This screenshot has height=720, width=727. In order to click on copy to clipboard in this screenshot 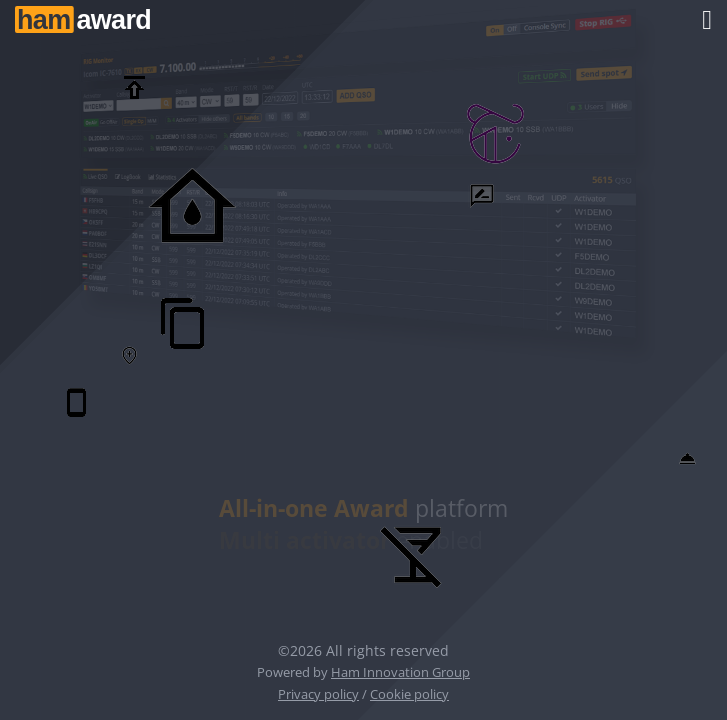, I will do `click(183, 323)`.